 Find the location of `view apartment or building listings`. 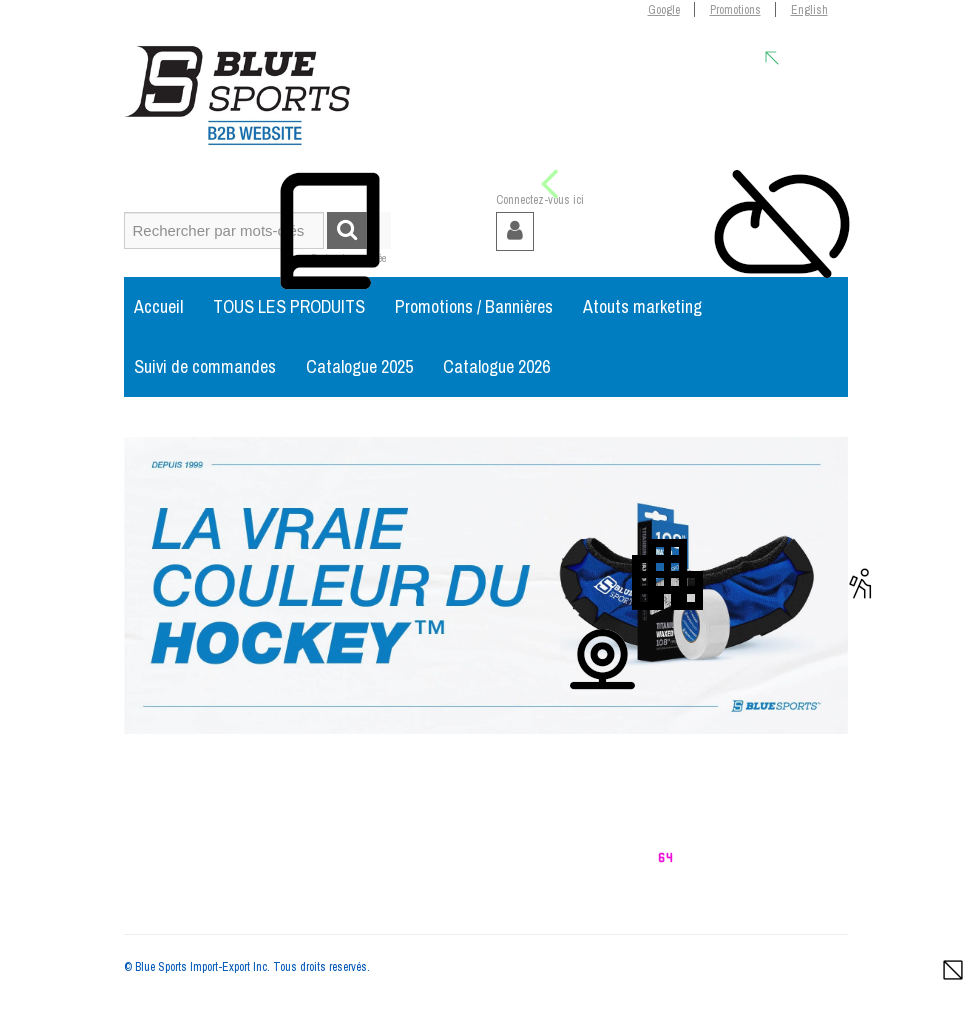

view apartment or building listings is located at coordinates (667, 574).